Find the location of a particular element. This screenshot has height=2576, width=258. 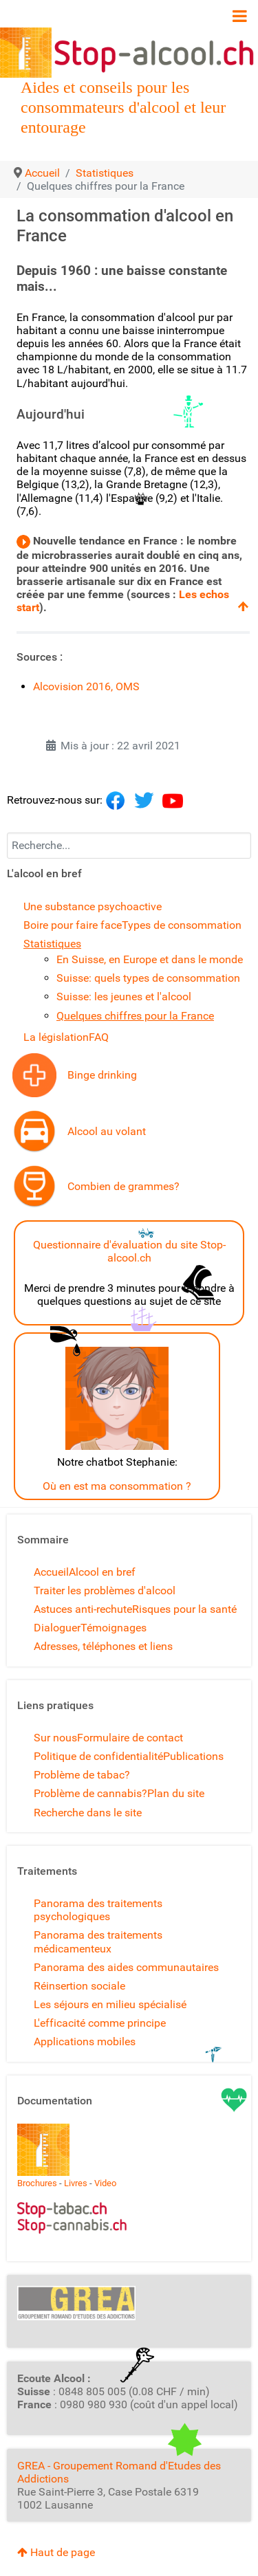

access naval or ship-related game content is located at coordinates (143, 1319).